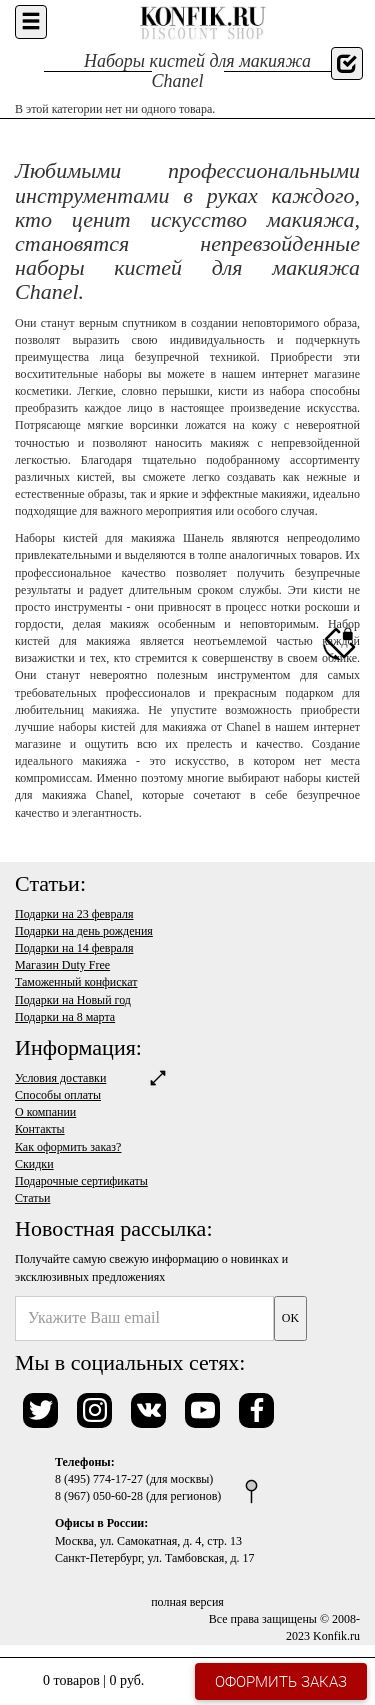 Image resolution: width=375 pixels, height=1705 pixels. I want to click on mark a location on a map, so click(251, 1491).